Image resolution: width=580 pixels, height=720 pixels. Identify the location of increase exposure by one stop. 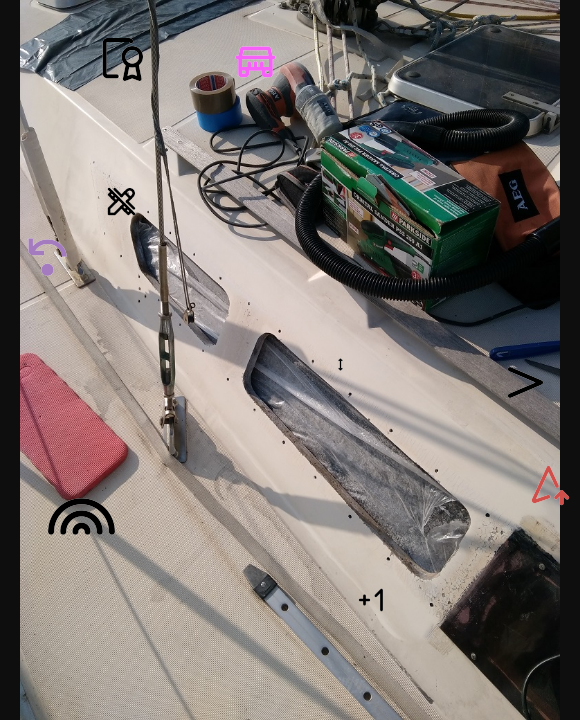
(373, 600).